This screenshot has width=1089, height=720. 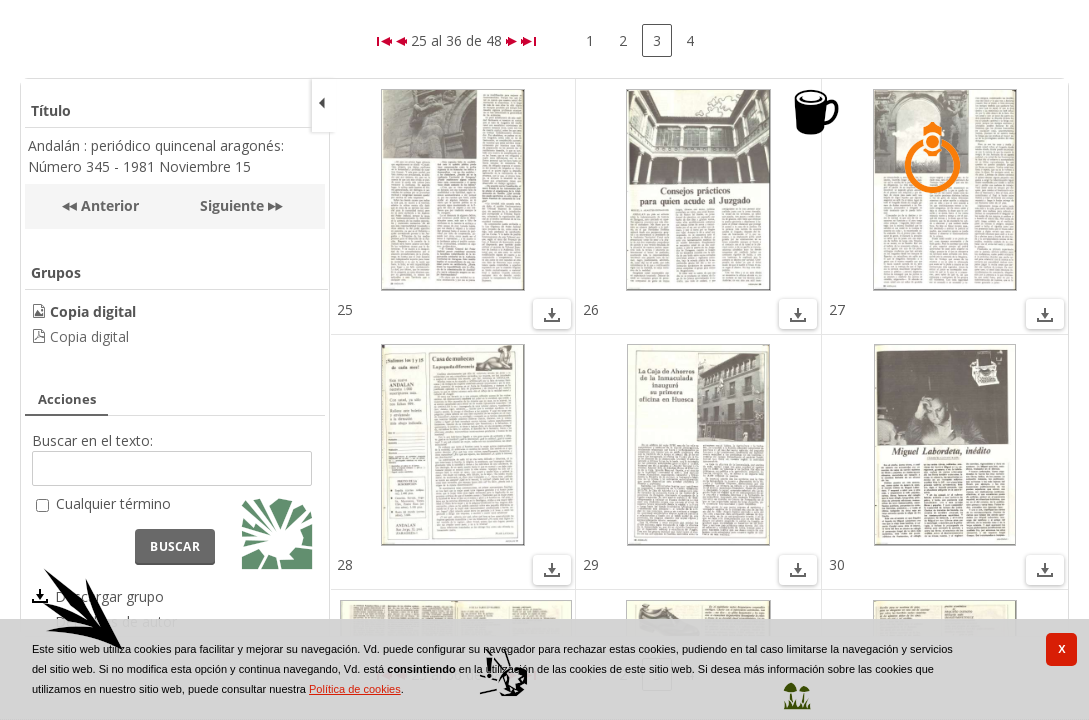 What do you see at coordinates (932, 157) in the screenshot?
I see `access door or entrance settings` at bounding box center [932, 157].